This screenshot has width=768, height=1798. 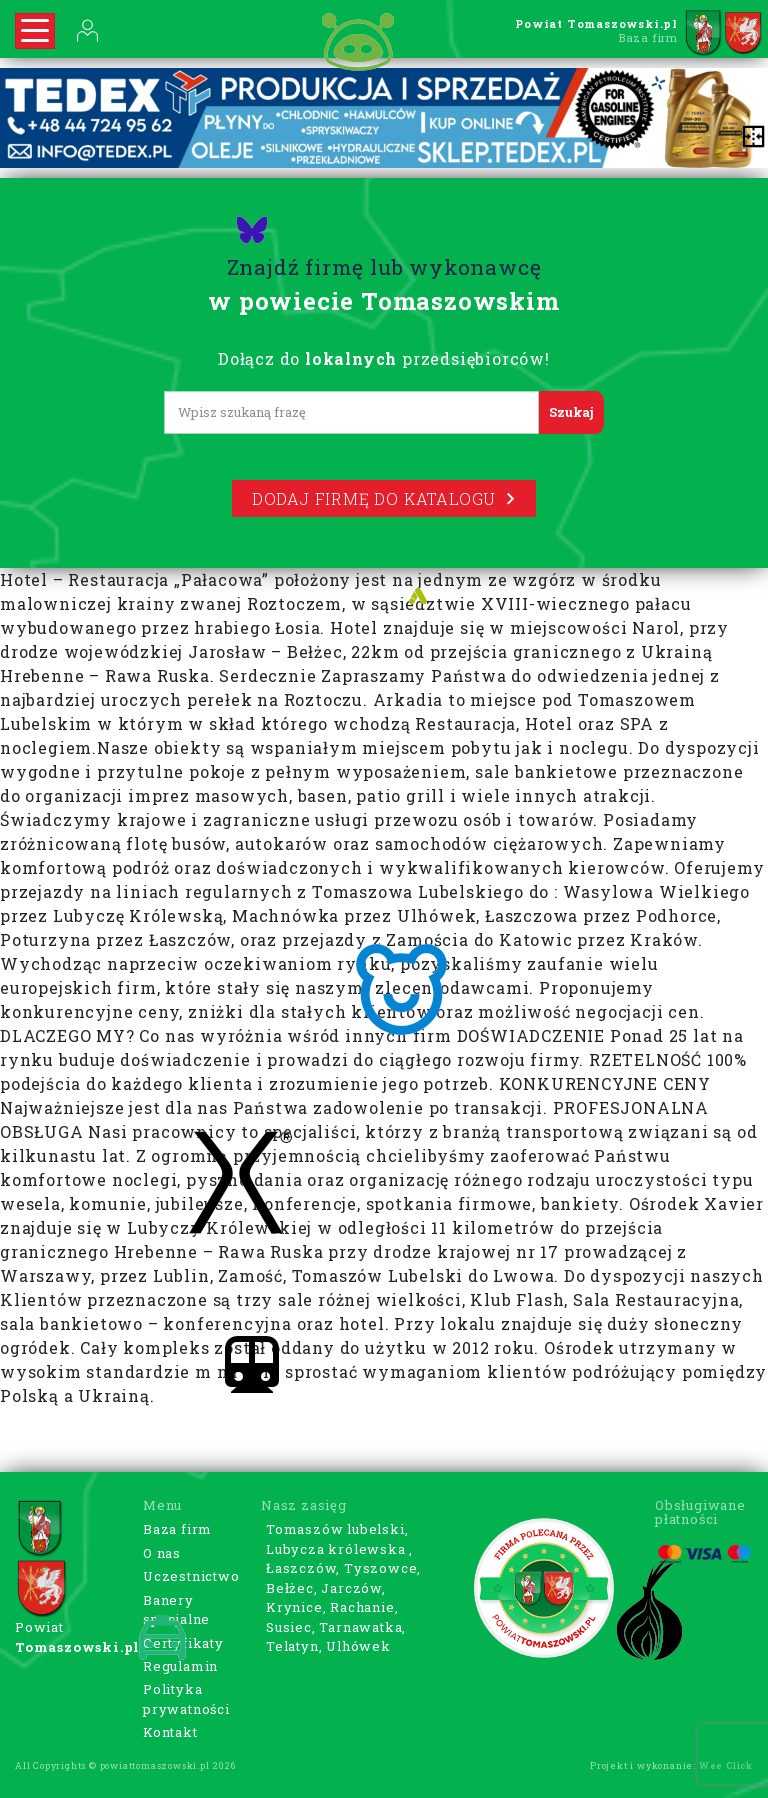 I want to click on select bear avatar or profile icon, so click(x=401, y=989).